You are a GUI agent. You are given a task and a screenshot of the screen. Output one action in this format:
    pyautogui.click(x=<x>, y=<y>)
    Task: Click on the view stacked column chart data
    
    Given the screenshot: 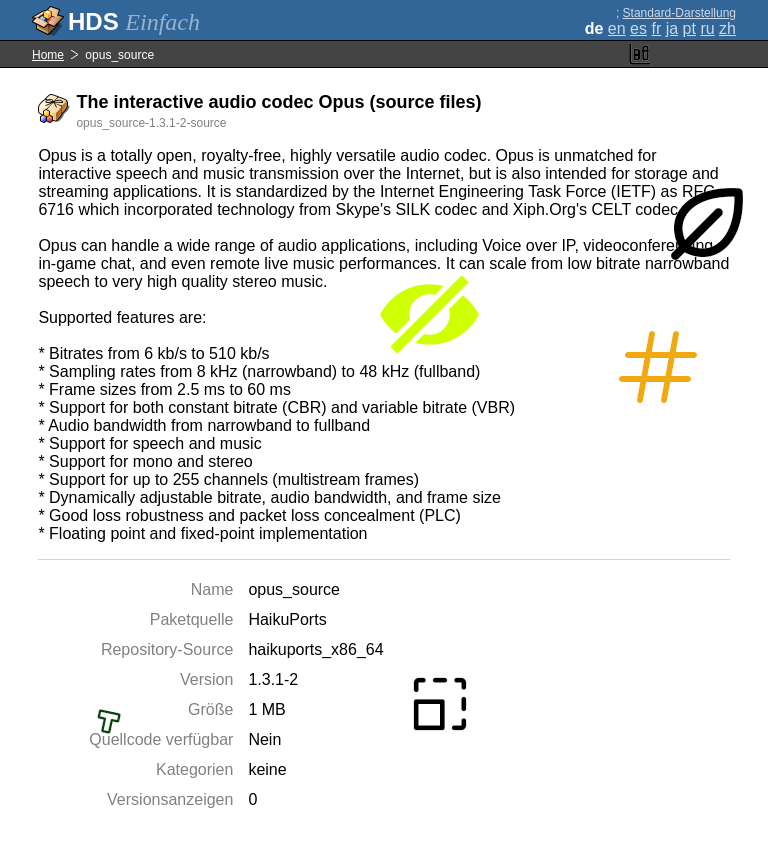 What is the action you would take?
    pyautogui.click(x=640, y=54)
    